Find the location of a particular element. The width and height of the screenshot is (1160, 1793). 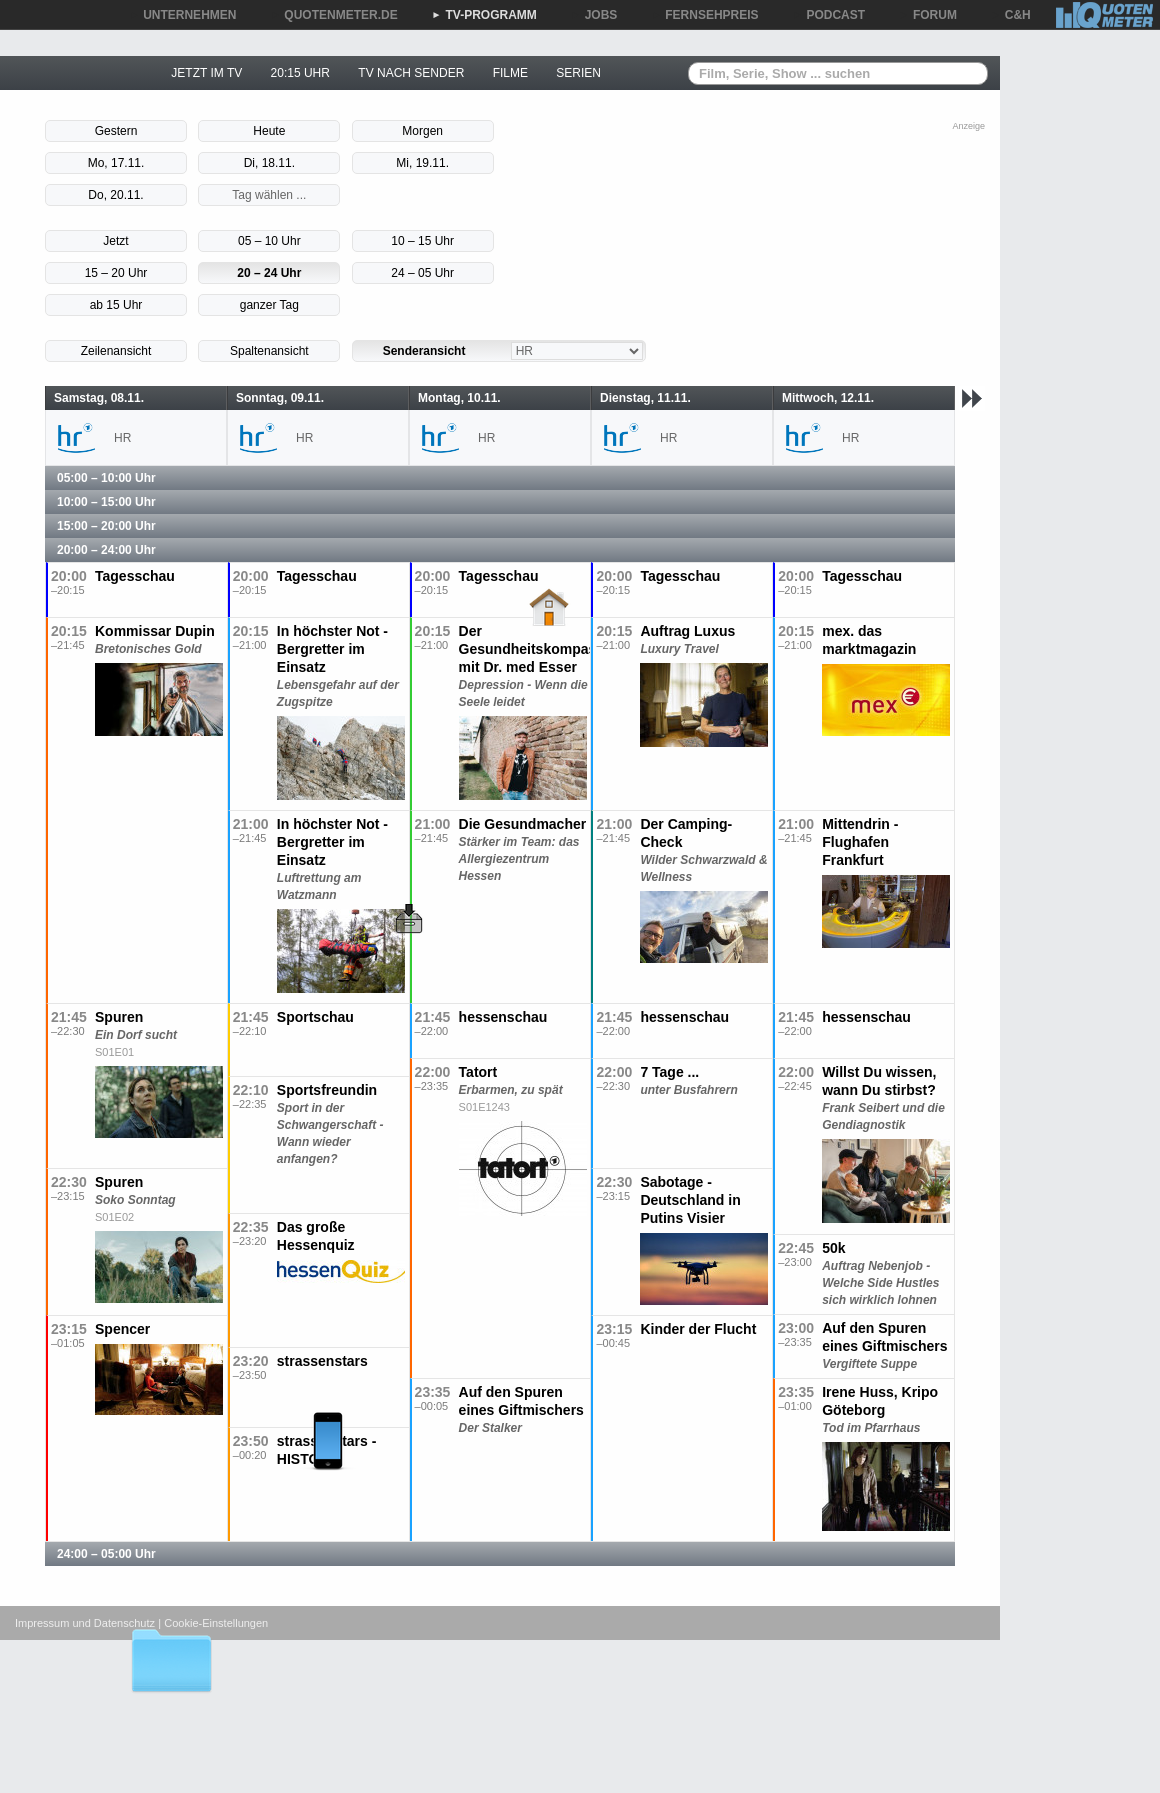

access your home folder is located at coordinates (549, 606).